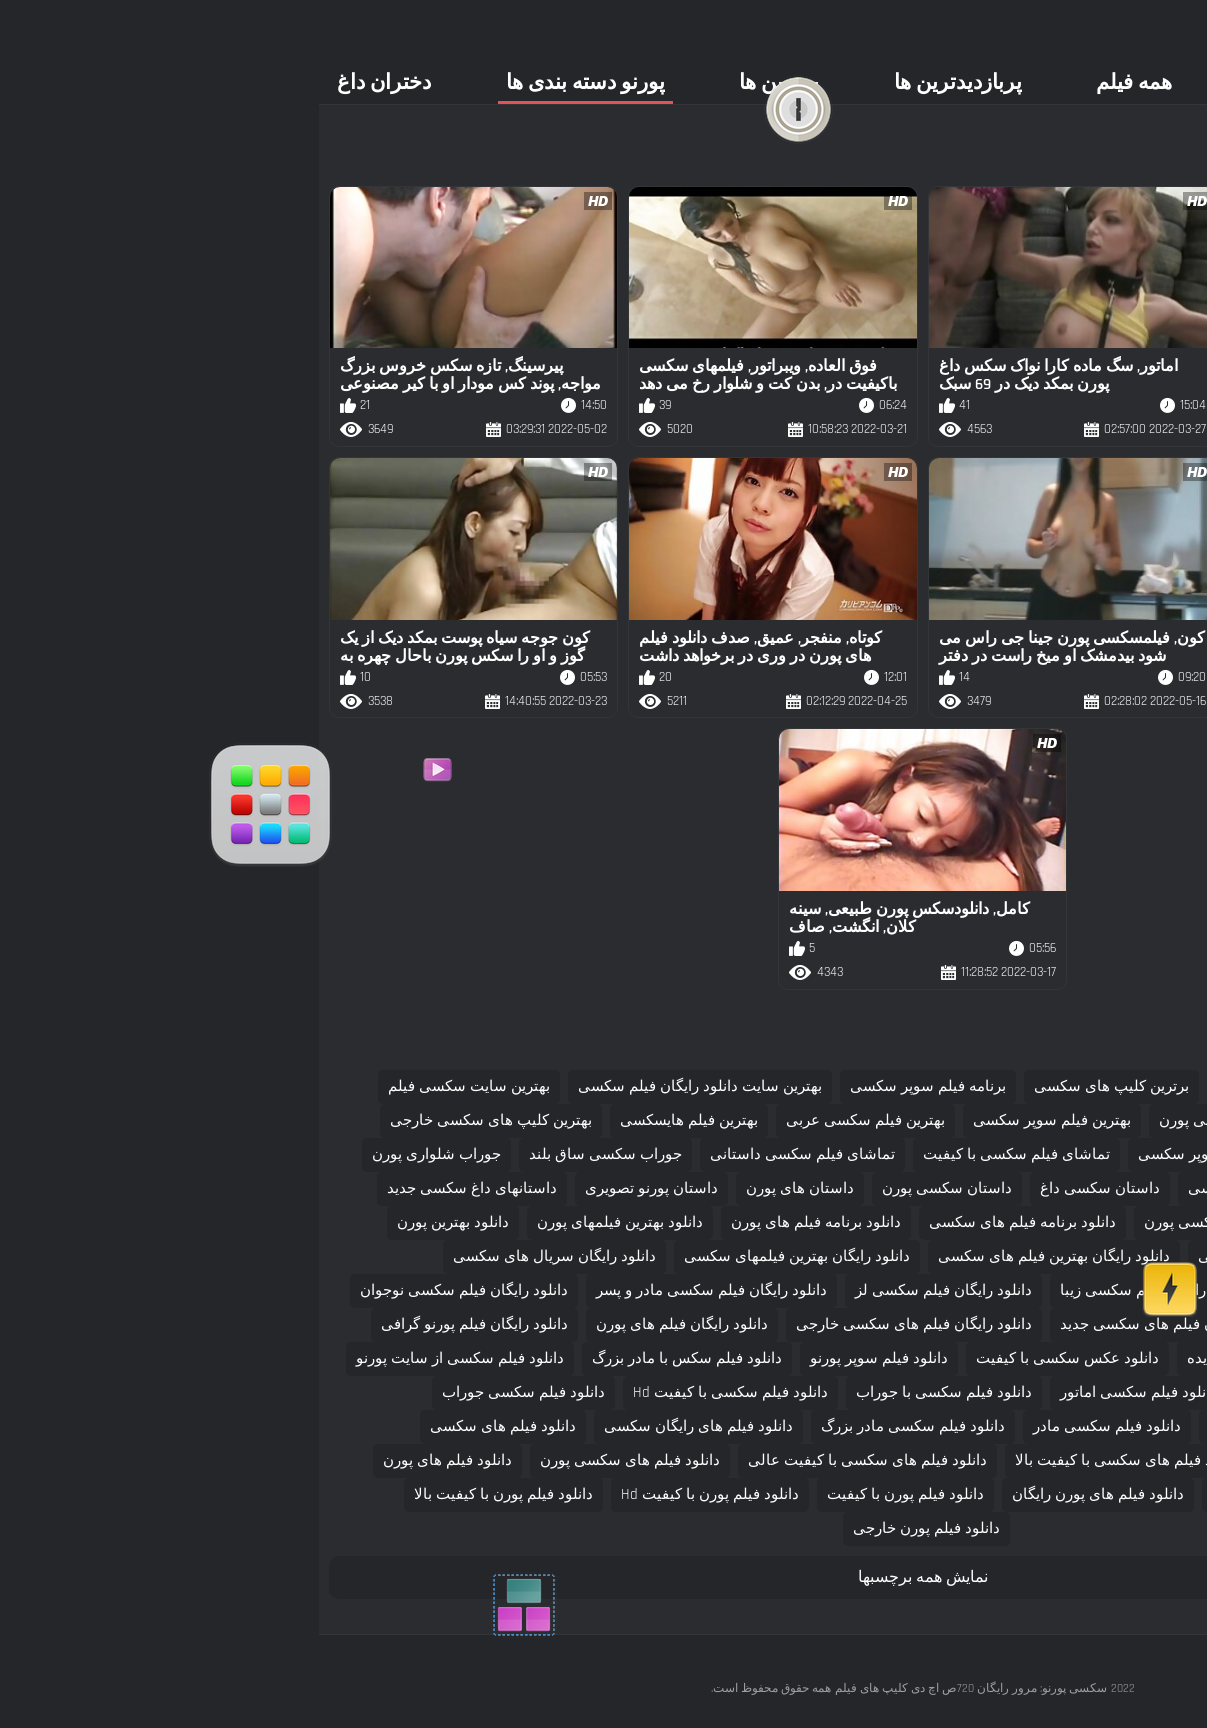  Describe the element at coordinates (798, 109) in the screenshot. I see `open the passwords app` at that location.